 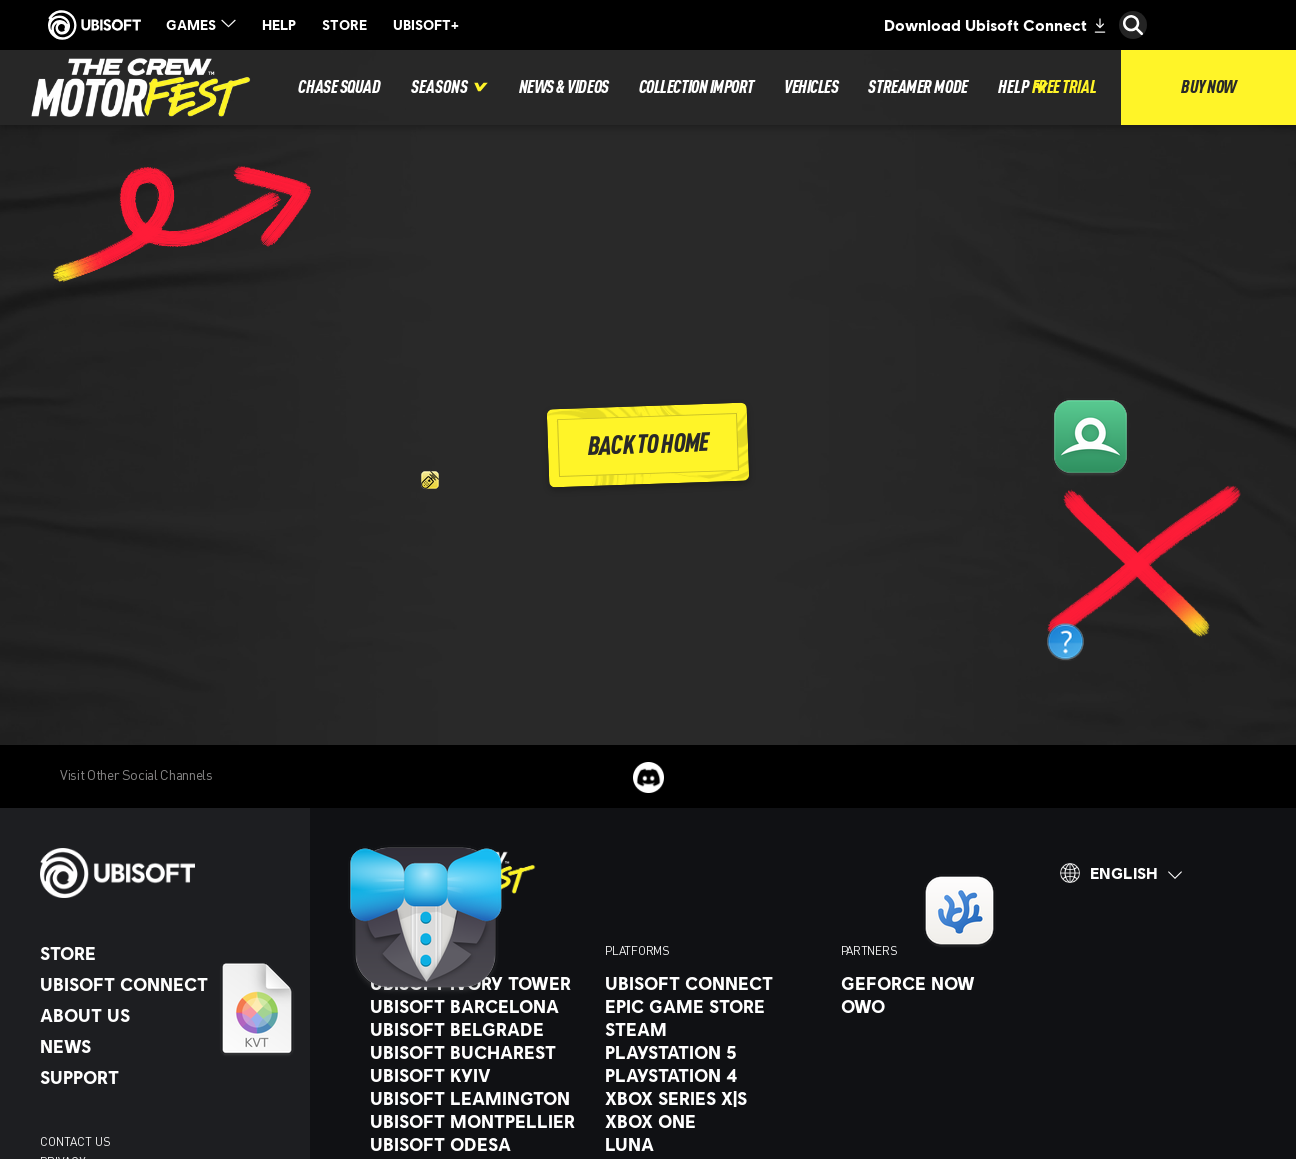 I want to click on open butler app, so click(x=425, y=917).